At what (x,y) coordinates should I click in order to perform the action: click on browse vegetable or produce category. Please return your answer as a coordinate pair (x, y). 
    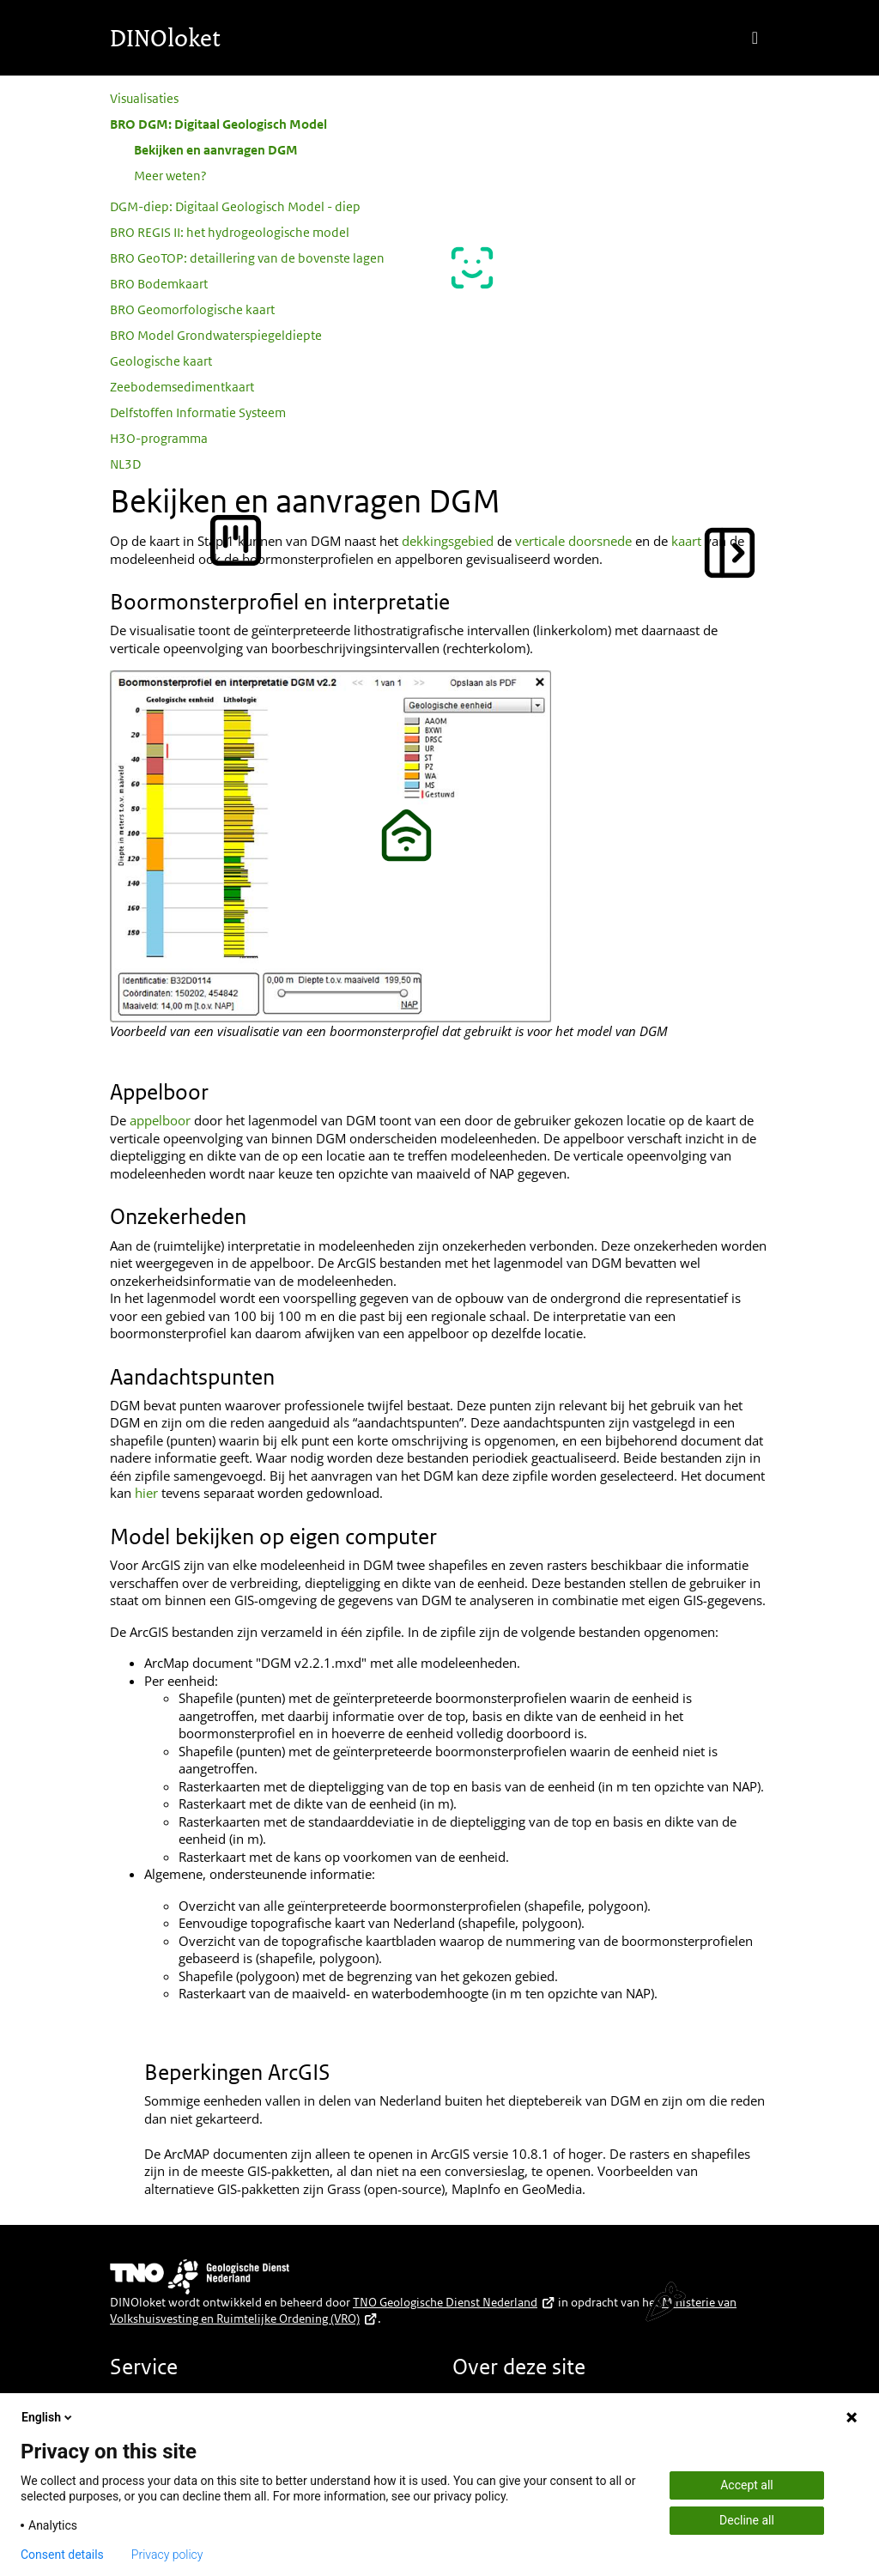
    Looking at the image, I should click on (665, 2301).